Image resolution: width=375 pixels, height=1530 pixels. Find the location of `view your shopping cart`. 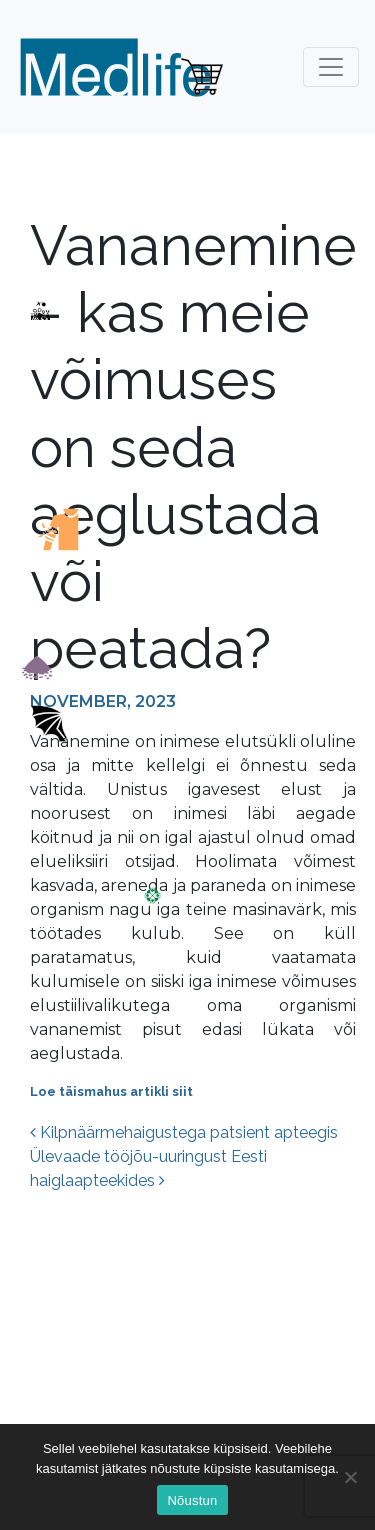

view your shopping cart is located at coordinates (203, 76).